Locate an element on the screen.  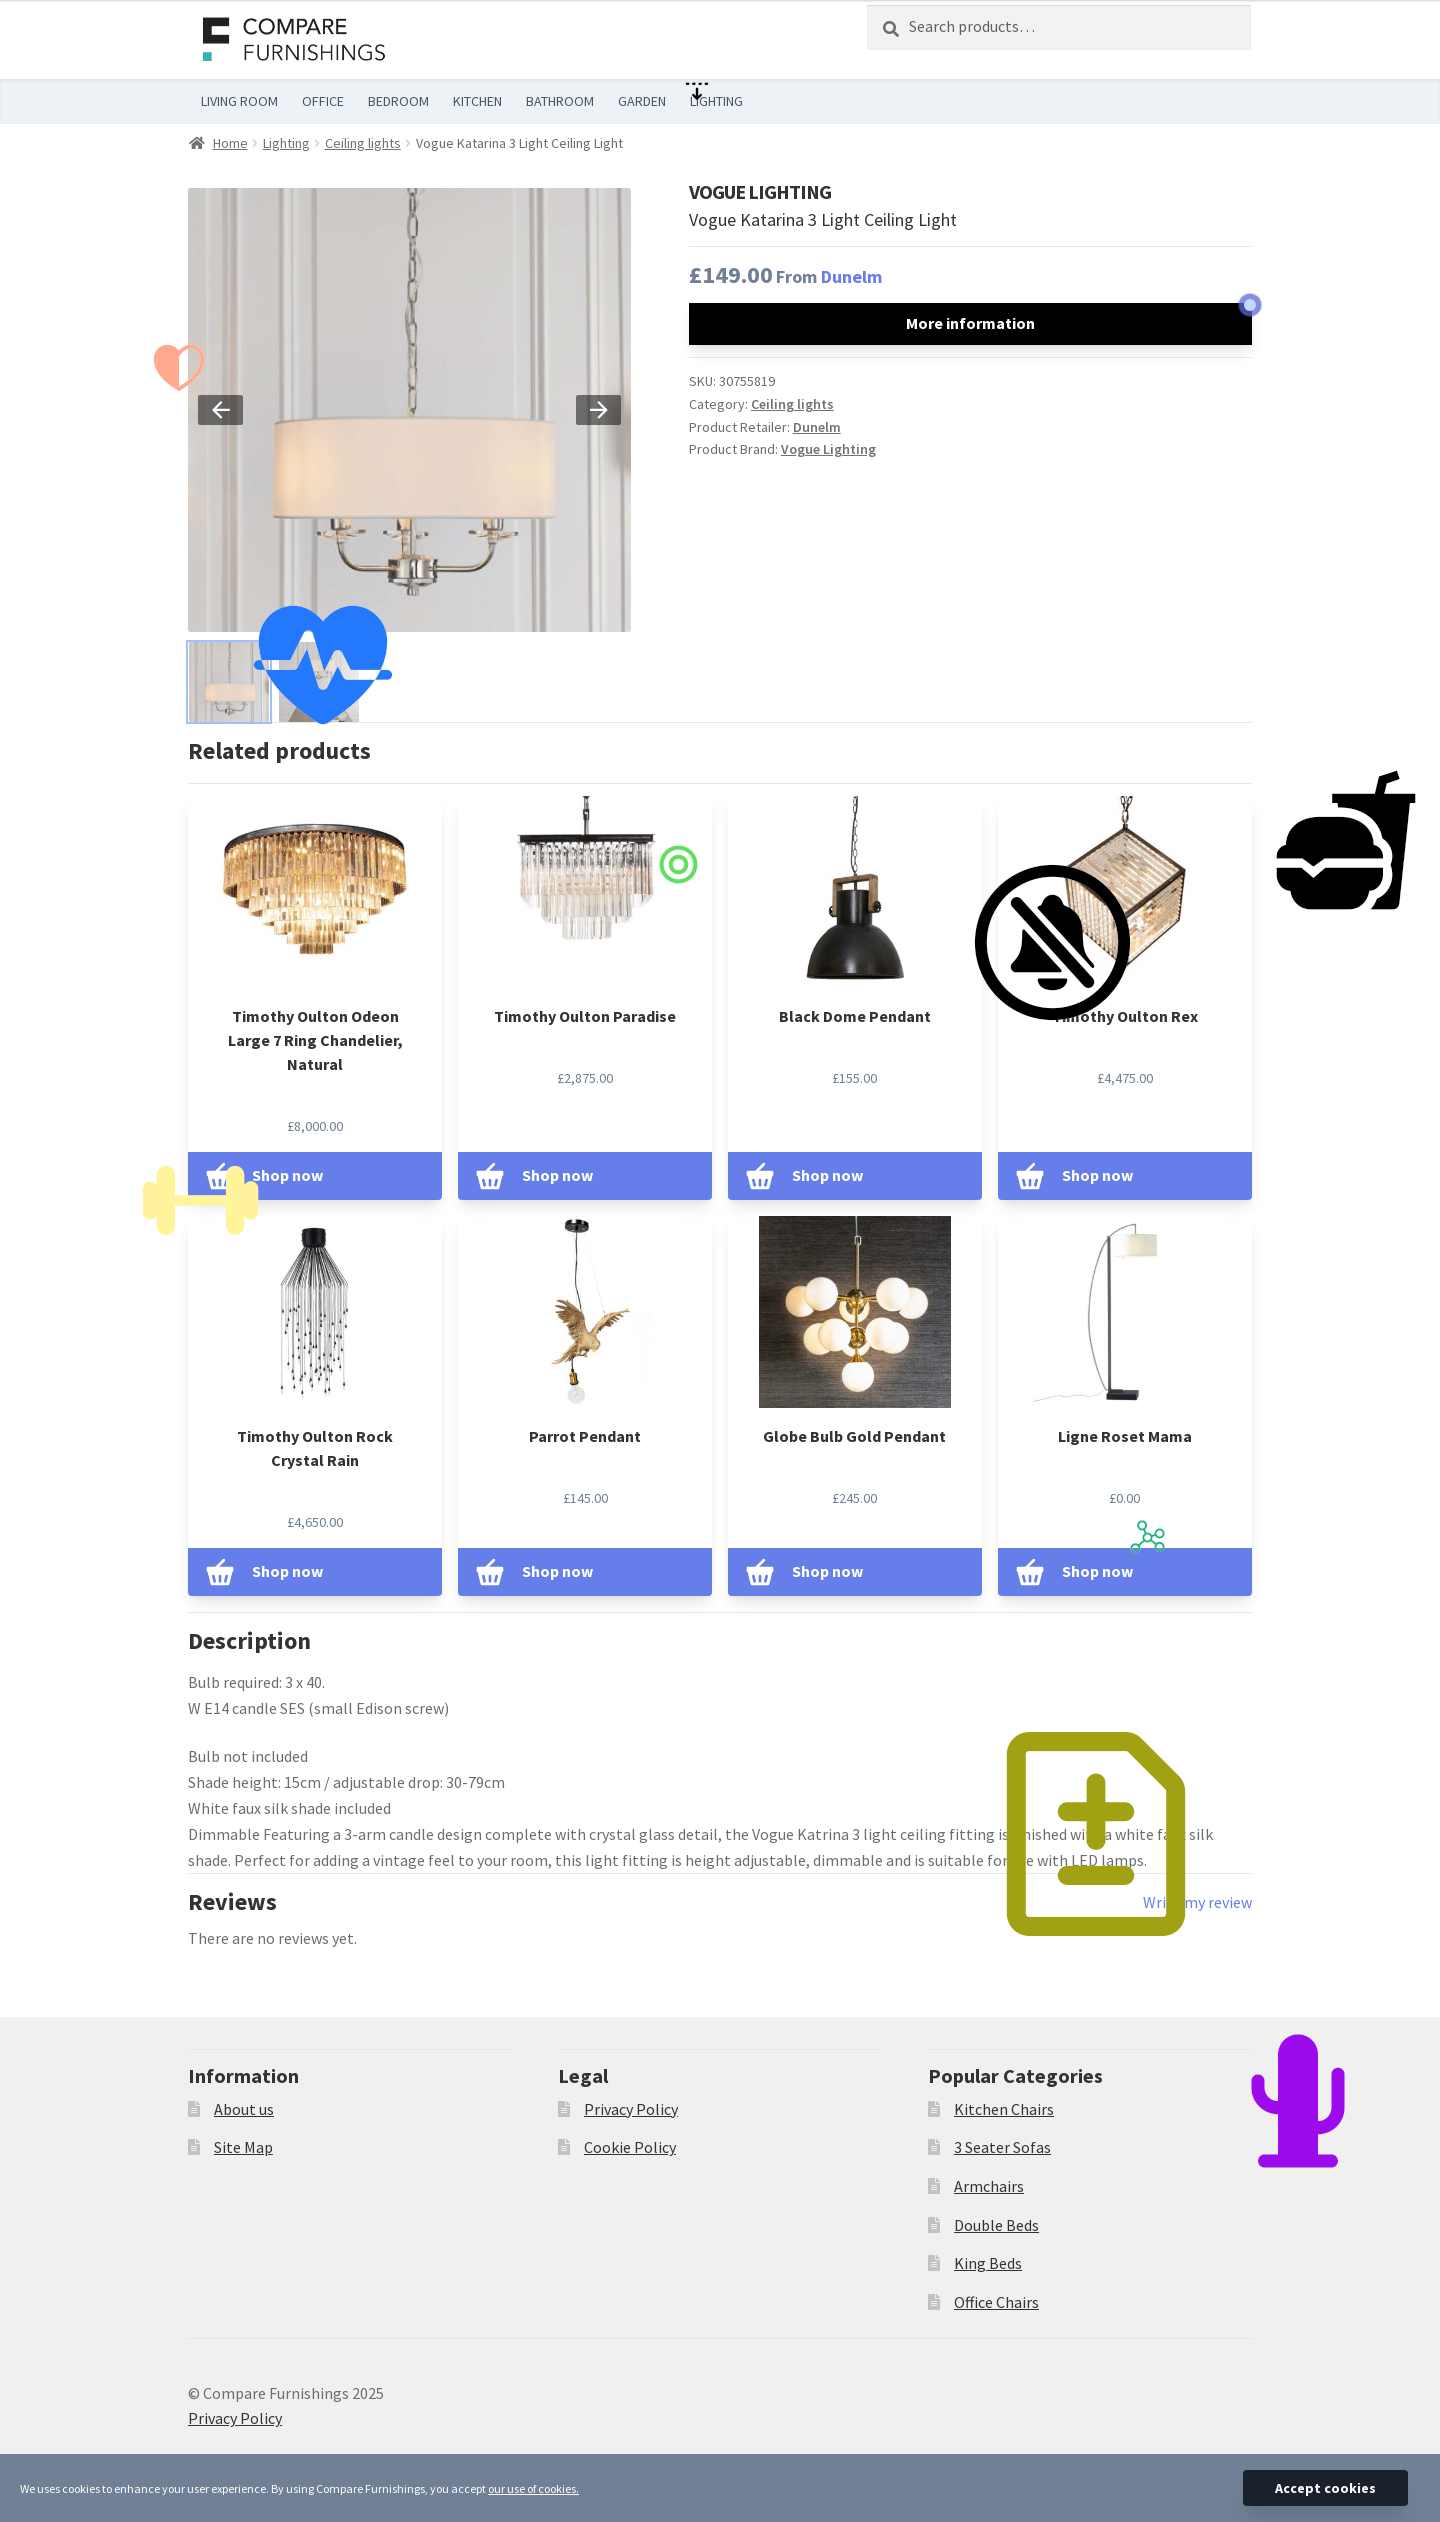
mute notifications is located at coordinates (1052, 942).